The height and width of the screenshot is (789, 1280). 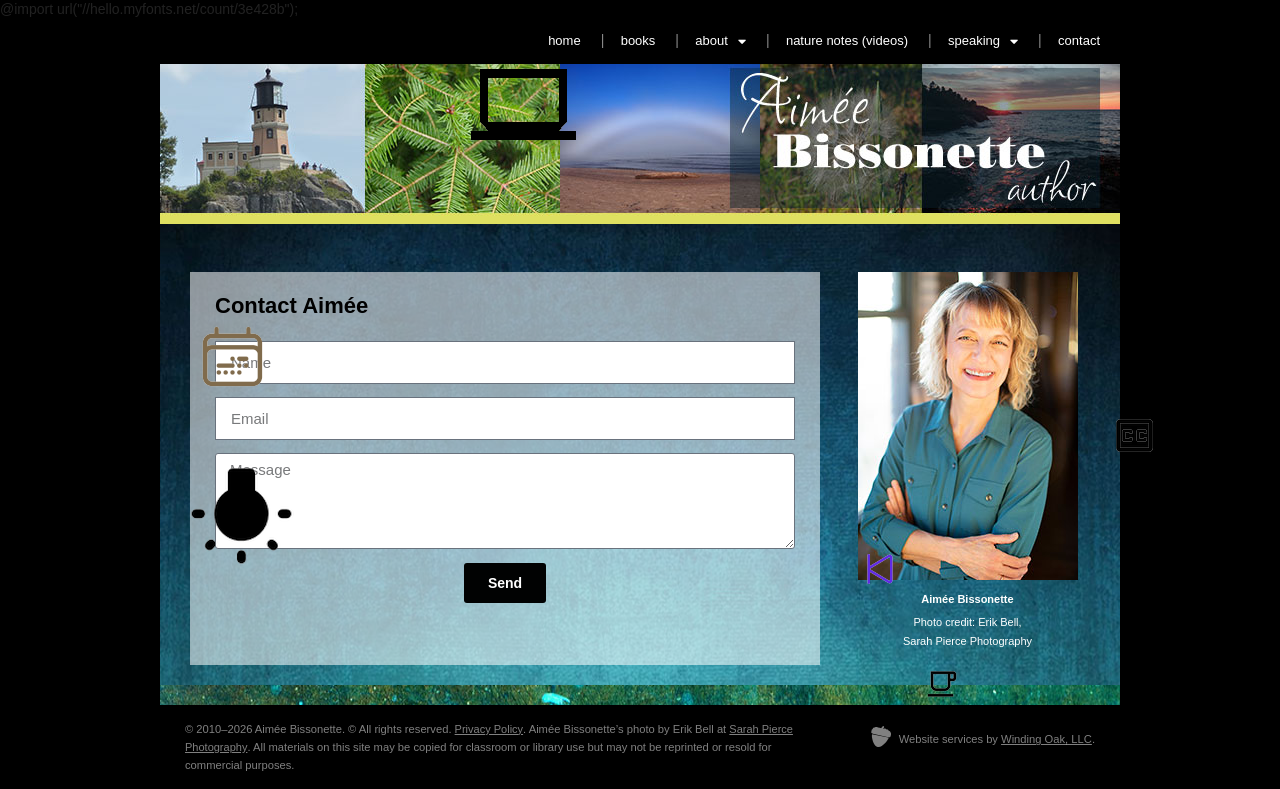 What do you see at coordinates (523, 104) in the screenshot?
I see `access desktop or computer settings` at bounding box center [523, 104].